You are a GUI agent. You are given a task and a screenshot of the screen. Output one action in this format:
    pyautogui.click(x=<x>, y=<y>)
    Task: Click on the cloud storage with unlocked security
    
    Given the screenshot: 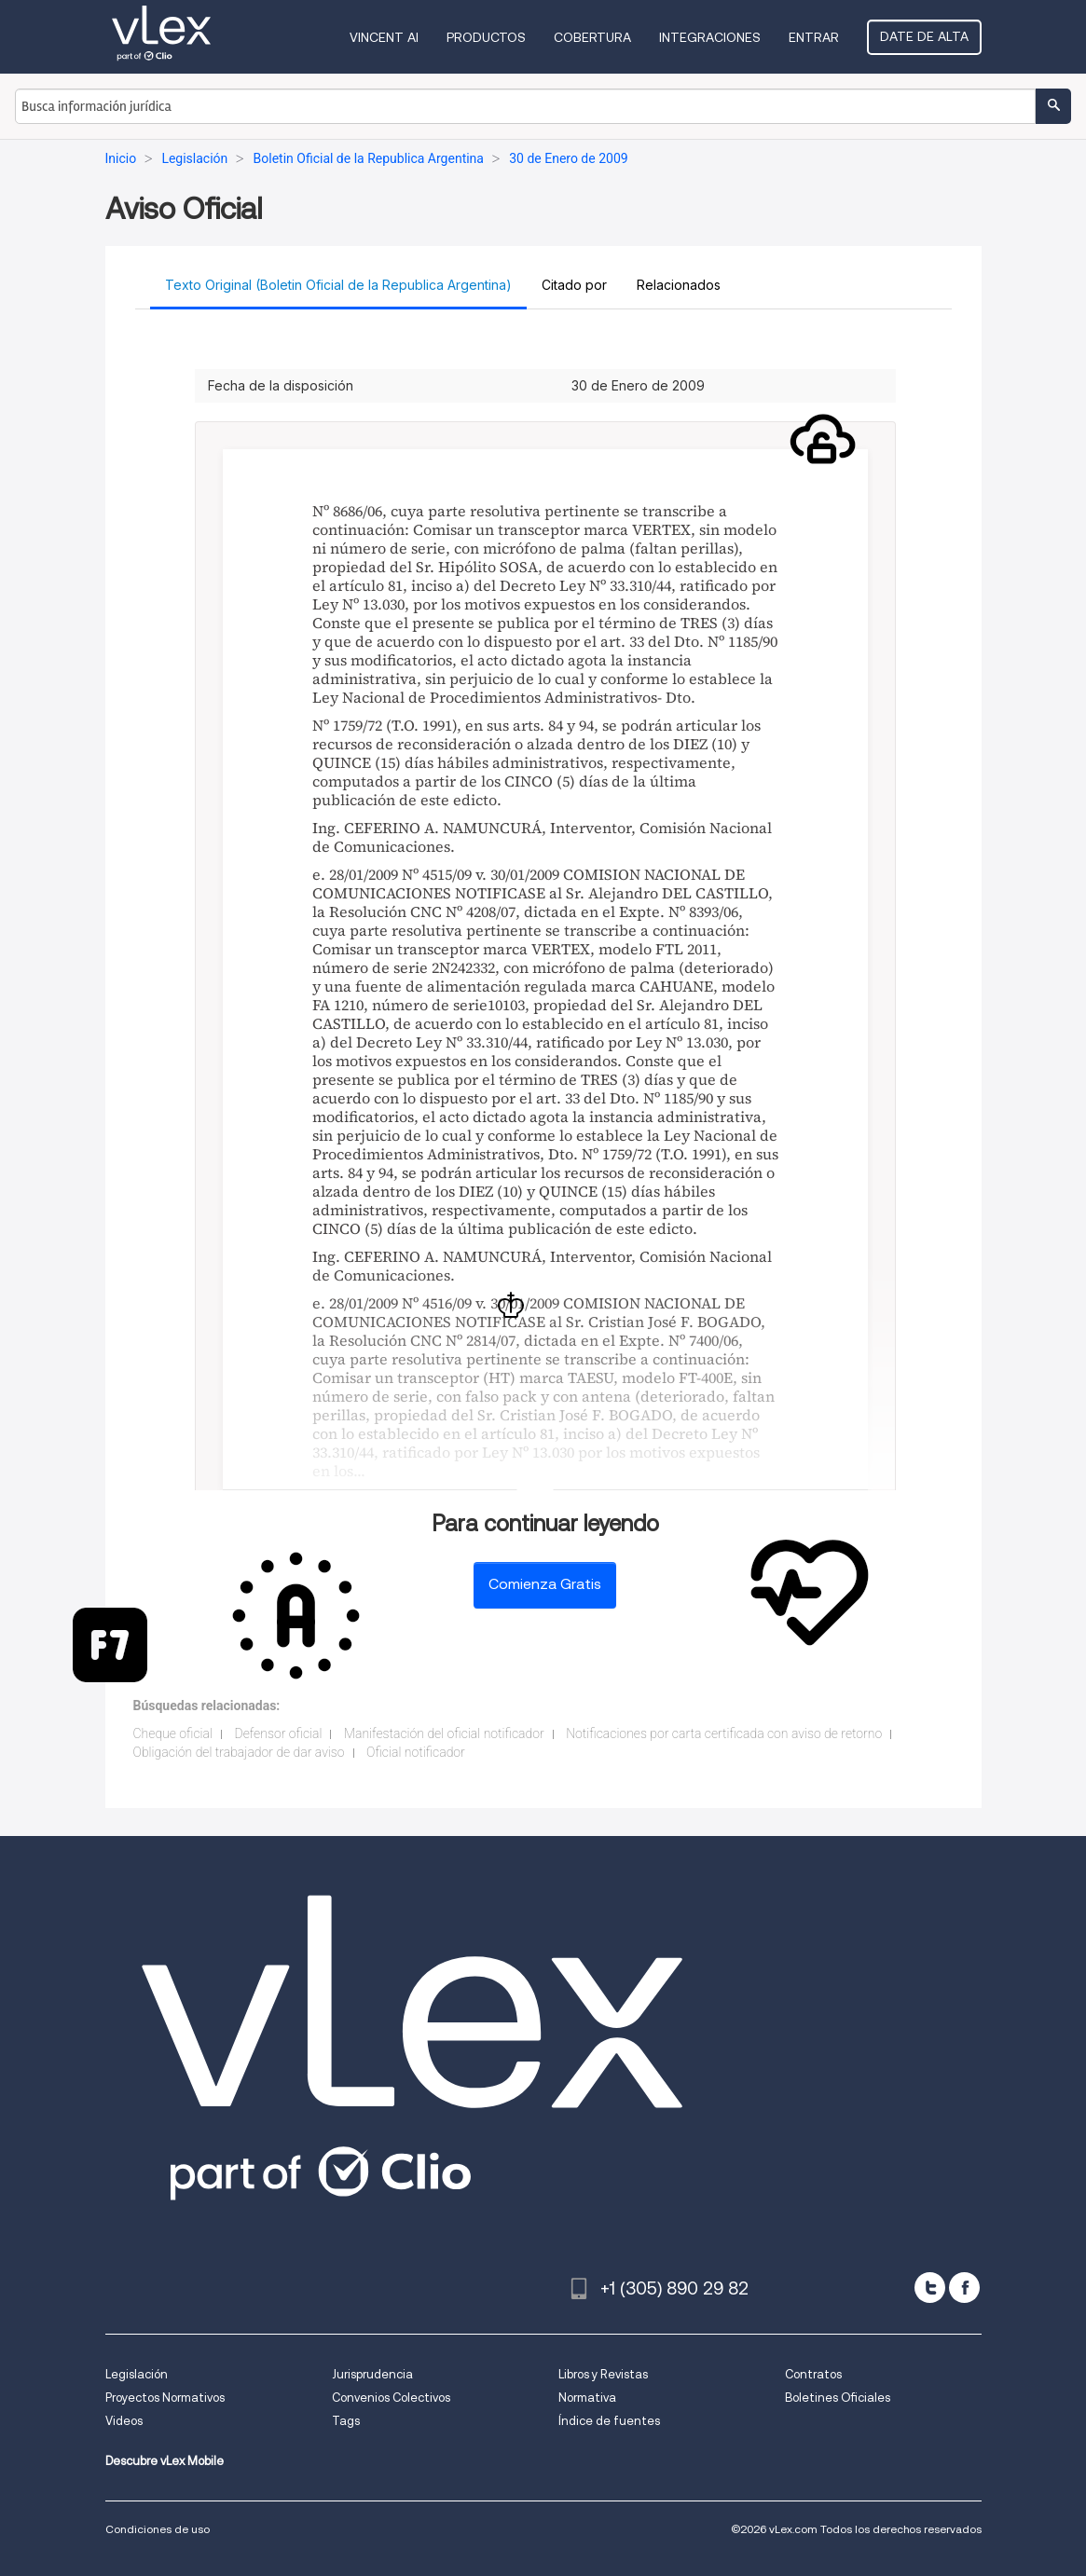 What is the action you would take?
    pyautogui.click(x=821, y=437)
    